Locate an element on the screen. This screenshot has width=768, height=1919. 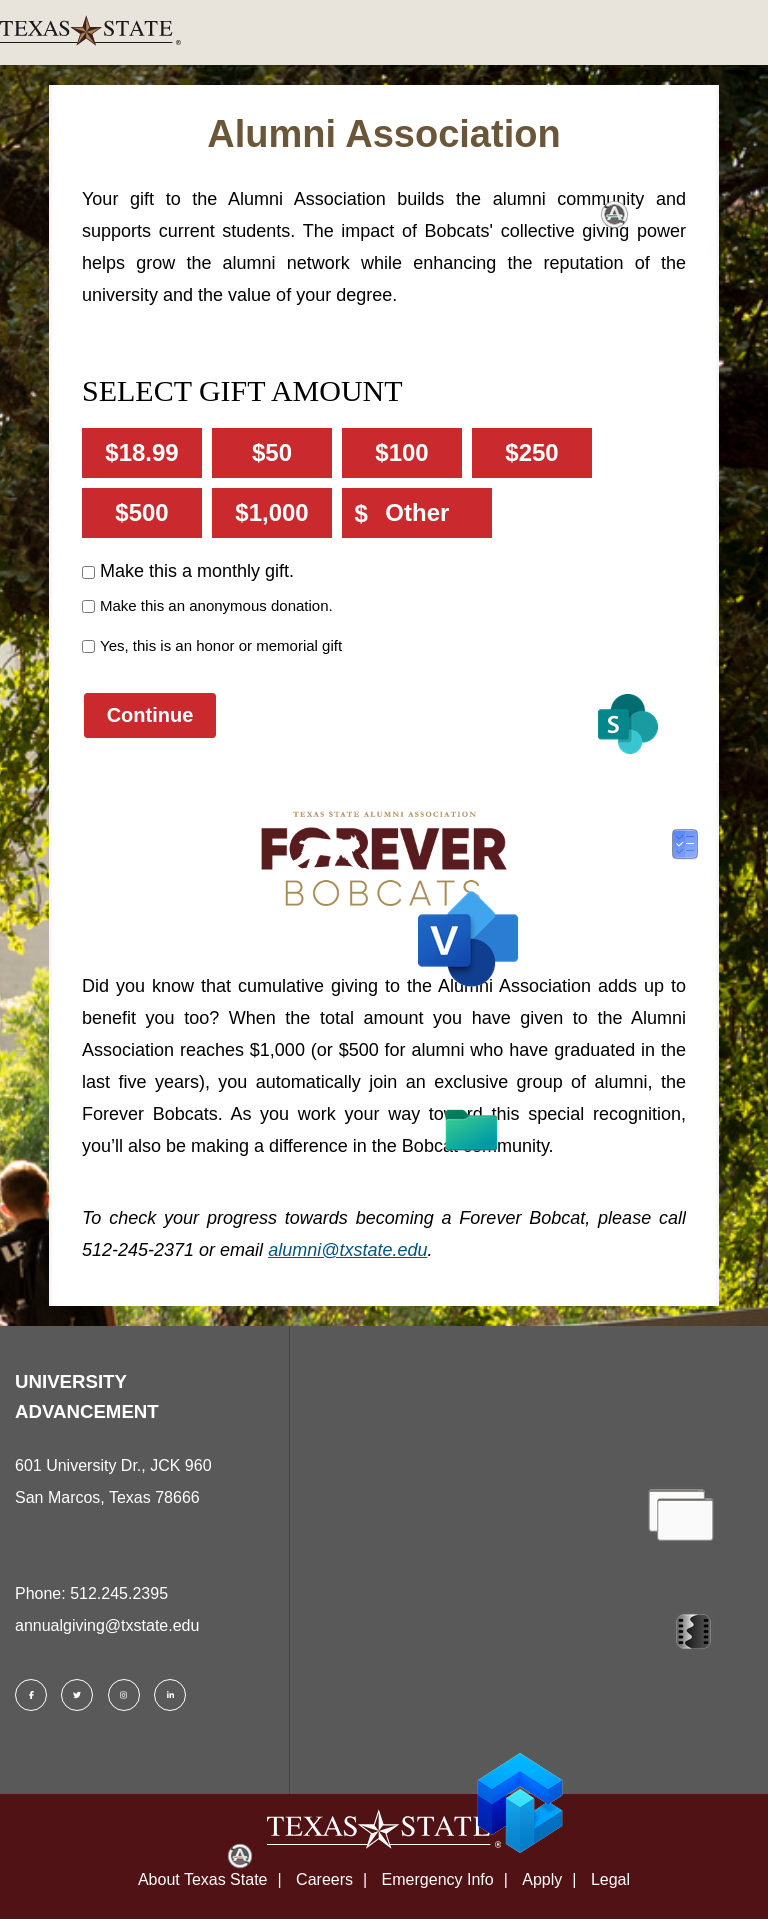
open Microsoft Visio application is located at coordinates (470, 940).